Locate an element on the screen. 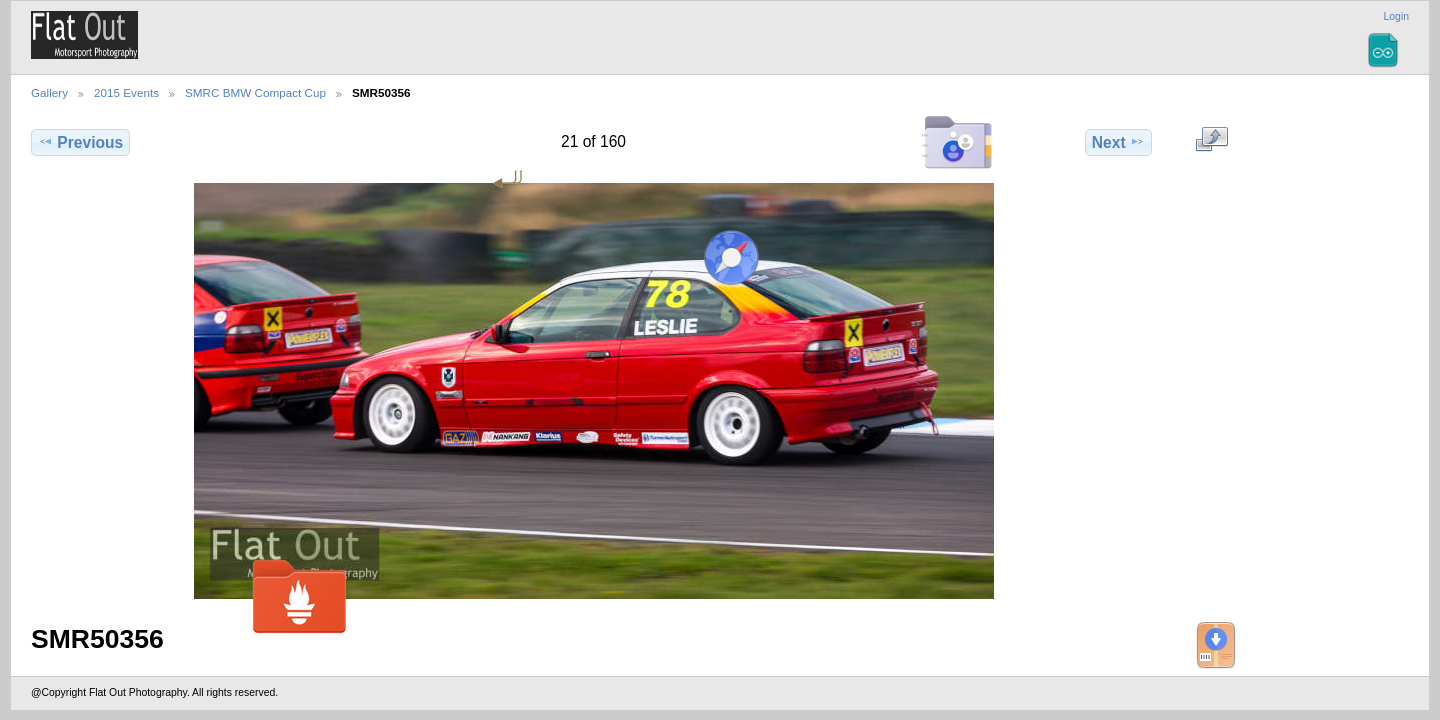 This screenshot has width=1440, height=720. open web browser application is located at coordinates (731, 257).